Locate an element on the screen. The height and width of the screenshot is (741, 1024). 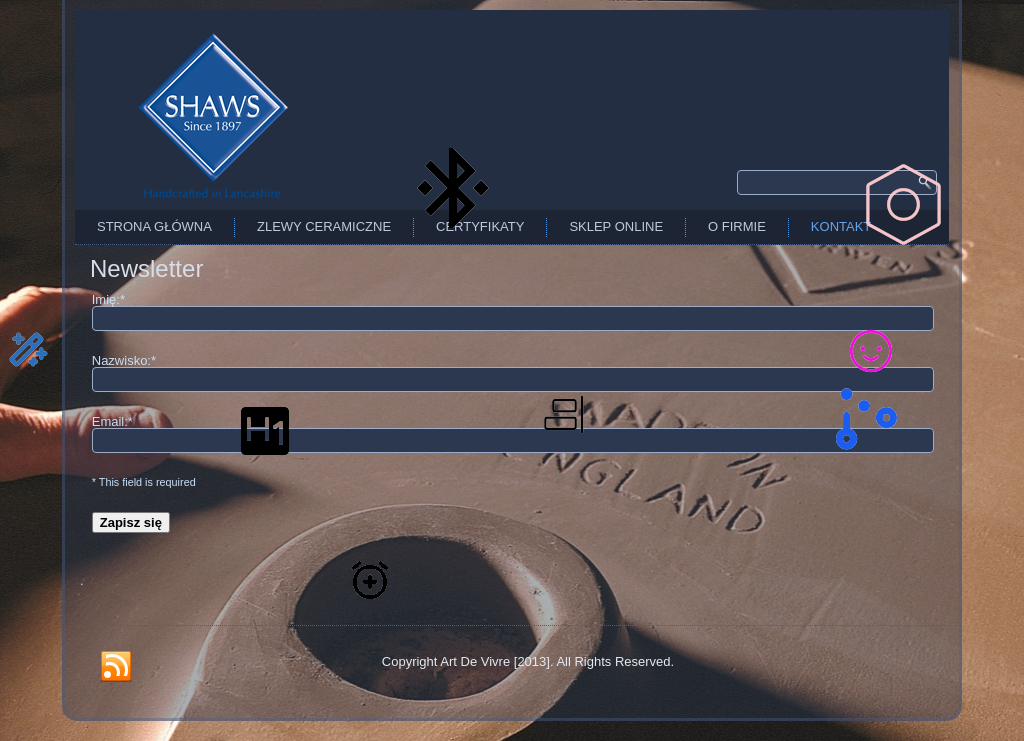
add an emoji or reaction is located at coordinates (871, 351).